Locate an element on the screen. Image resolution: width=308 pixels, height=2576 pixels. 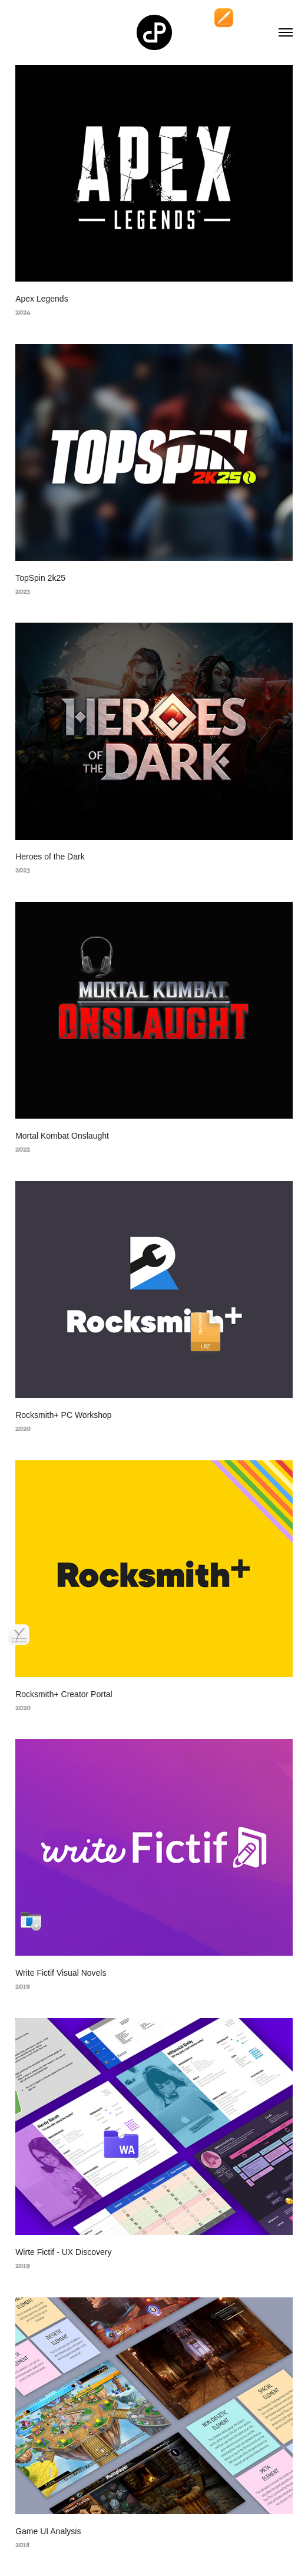
open folder containing program executables is located at coordinates (31, 1920).